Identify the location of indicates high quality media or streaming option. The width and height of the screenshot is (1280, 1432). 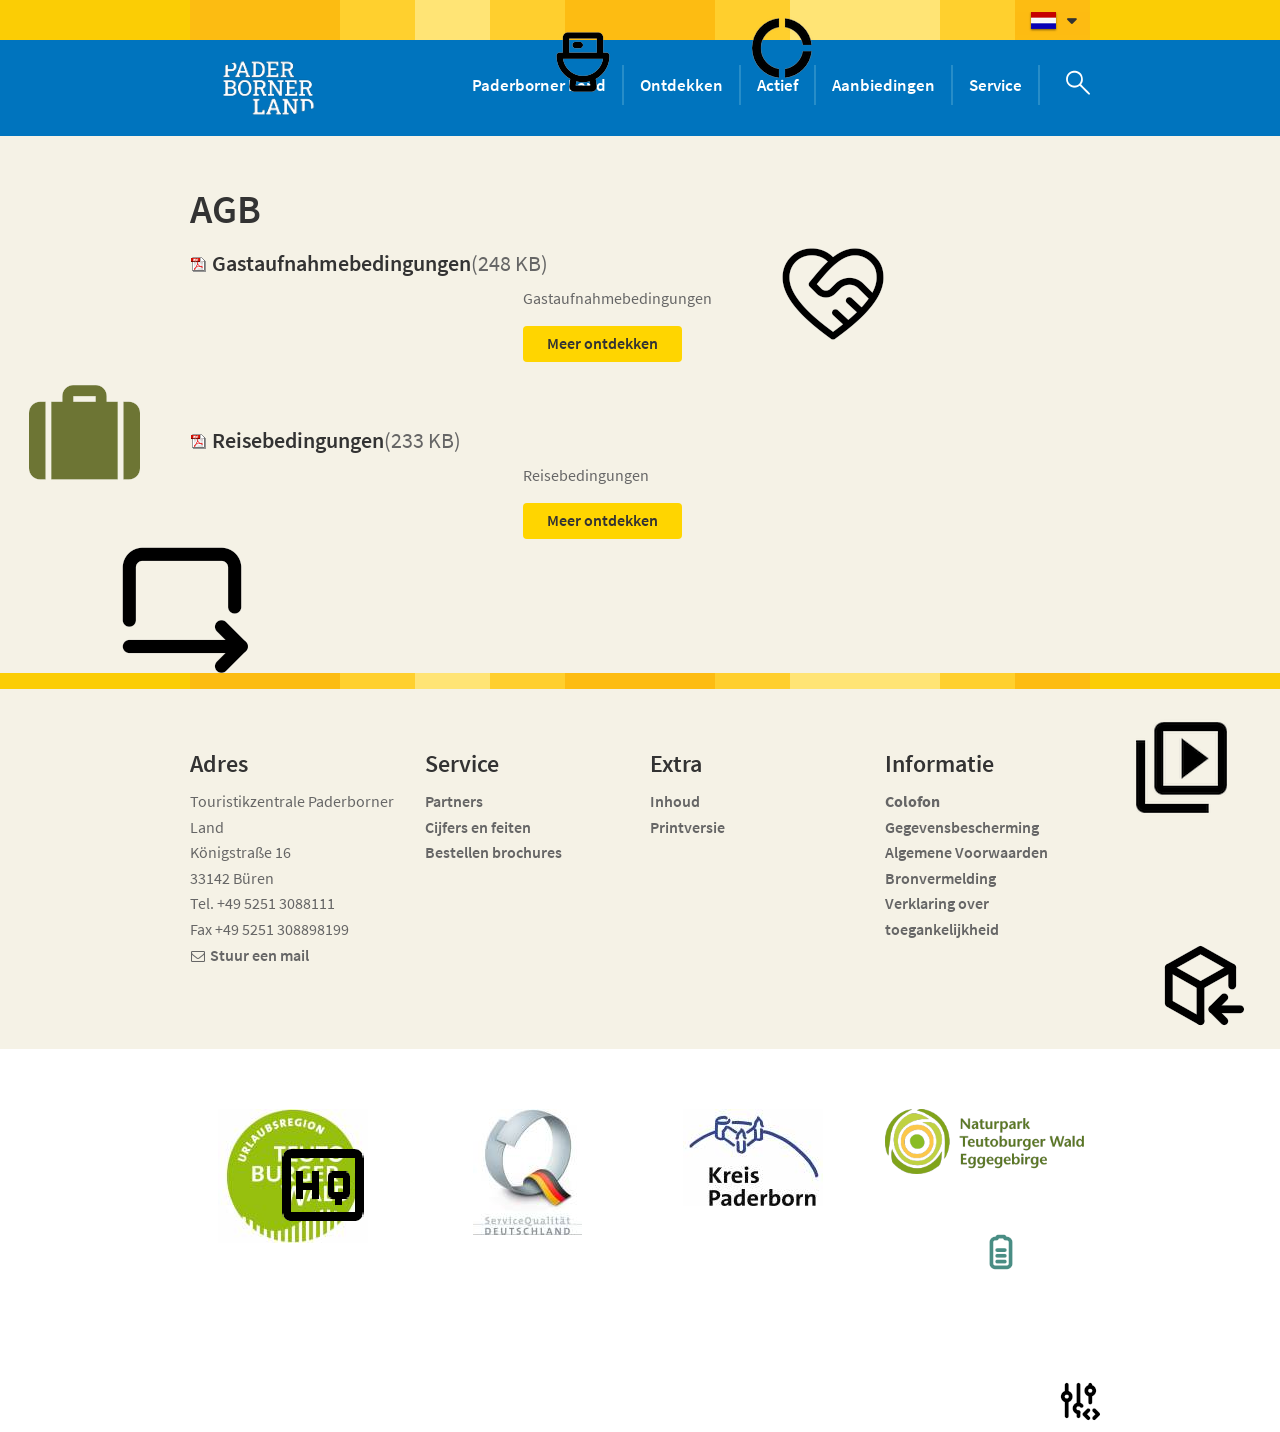
(323, 1185).